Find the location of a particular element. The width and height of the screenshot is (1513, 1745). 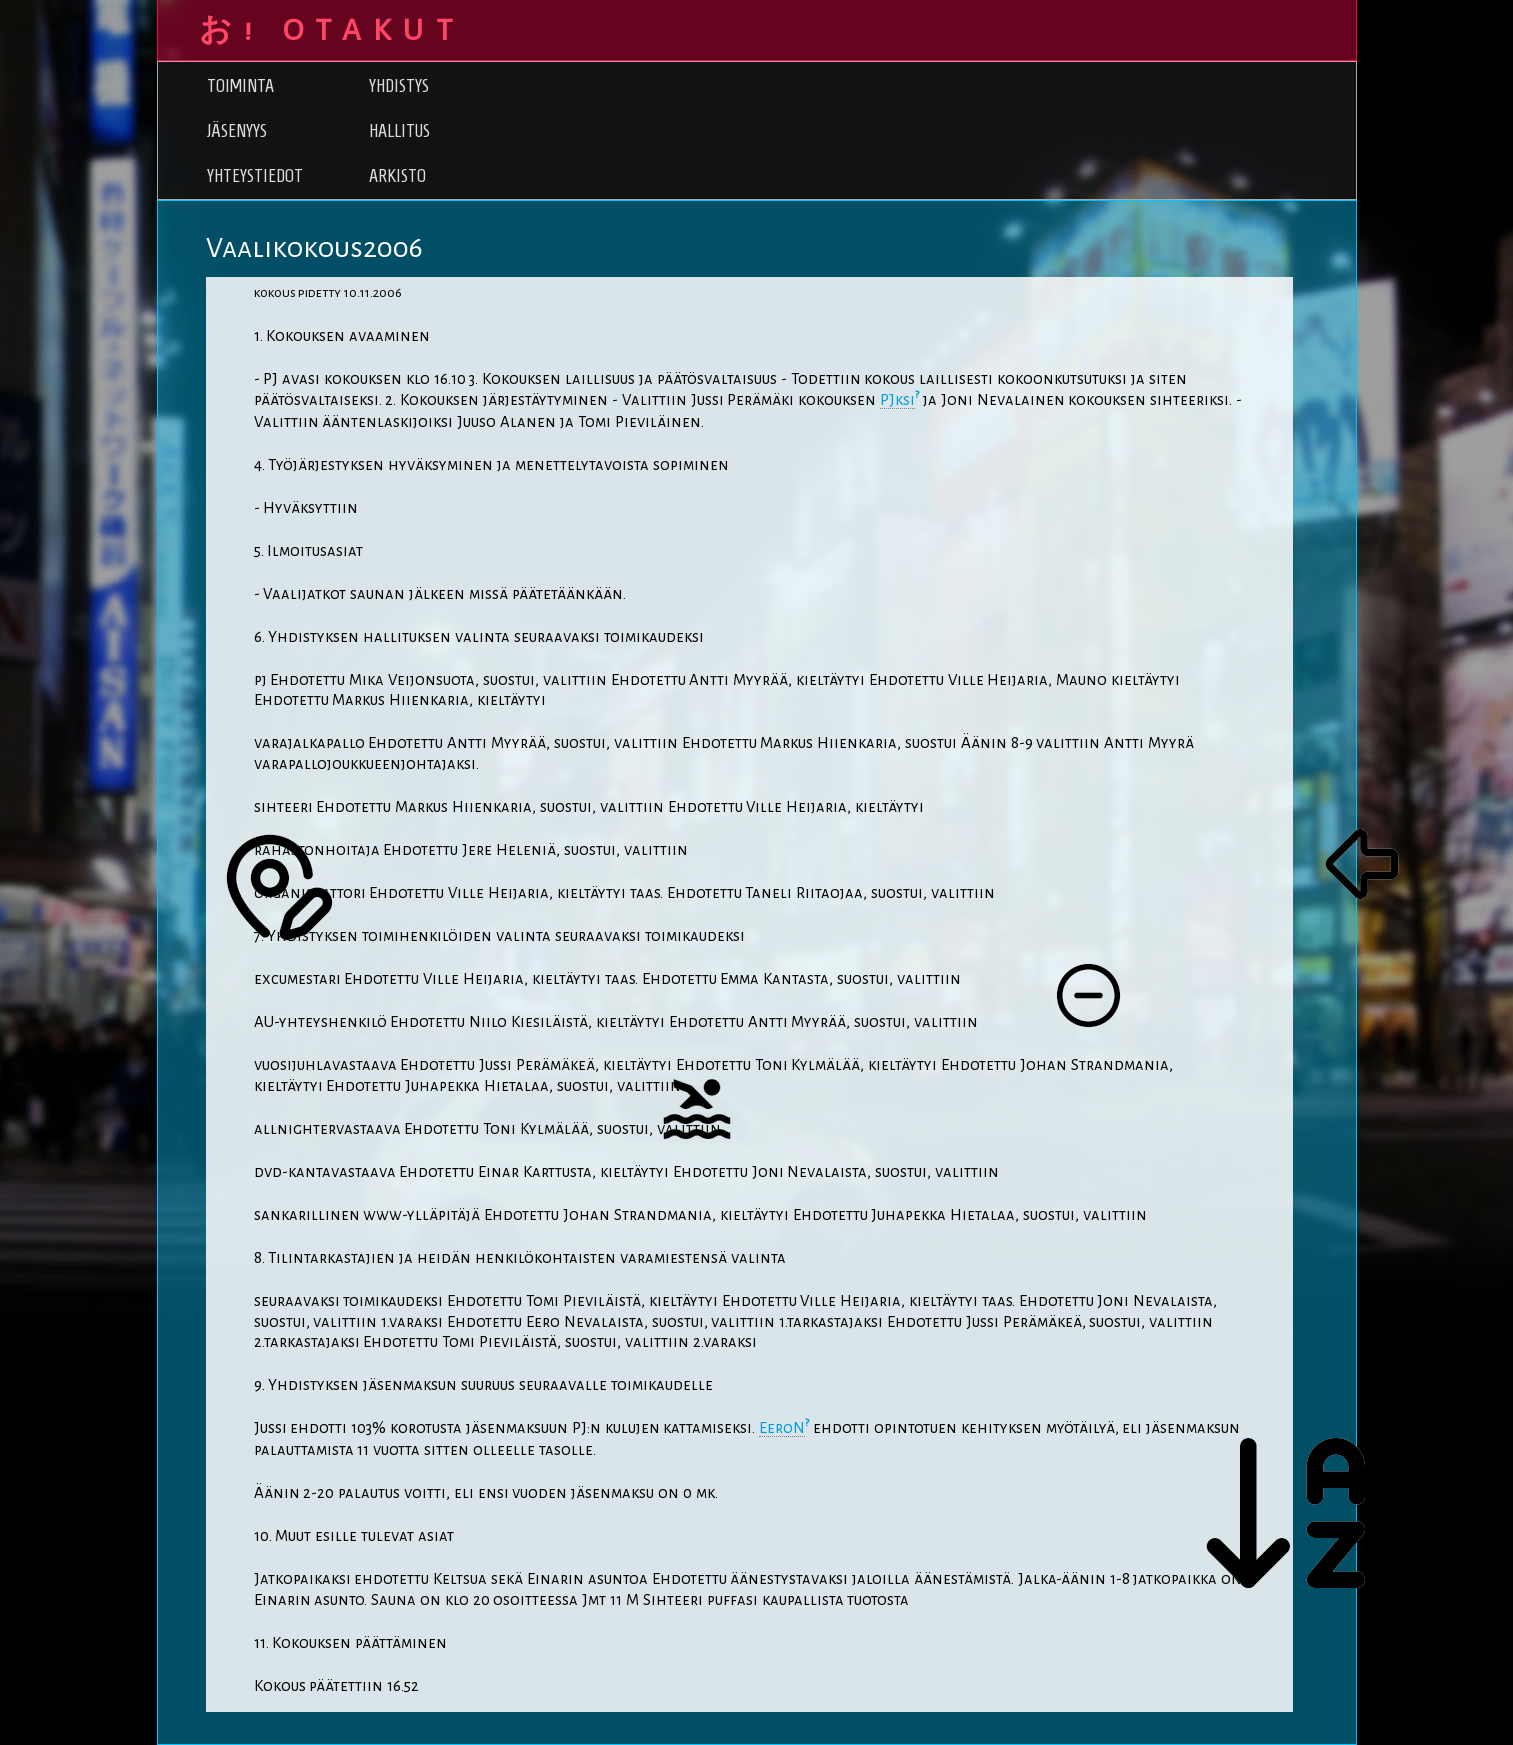

remove an item from a list is located at coordinates (1088, 995).